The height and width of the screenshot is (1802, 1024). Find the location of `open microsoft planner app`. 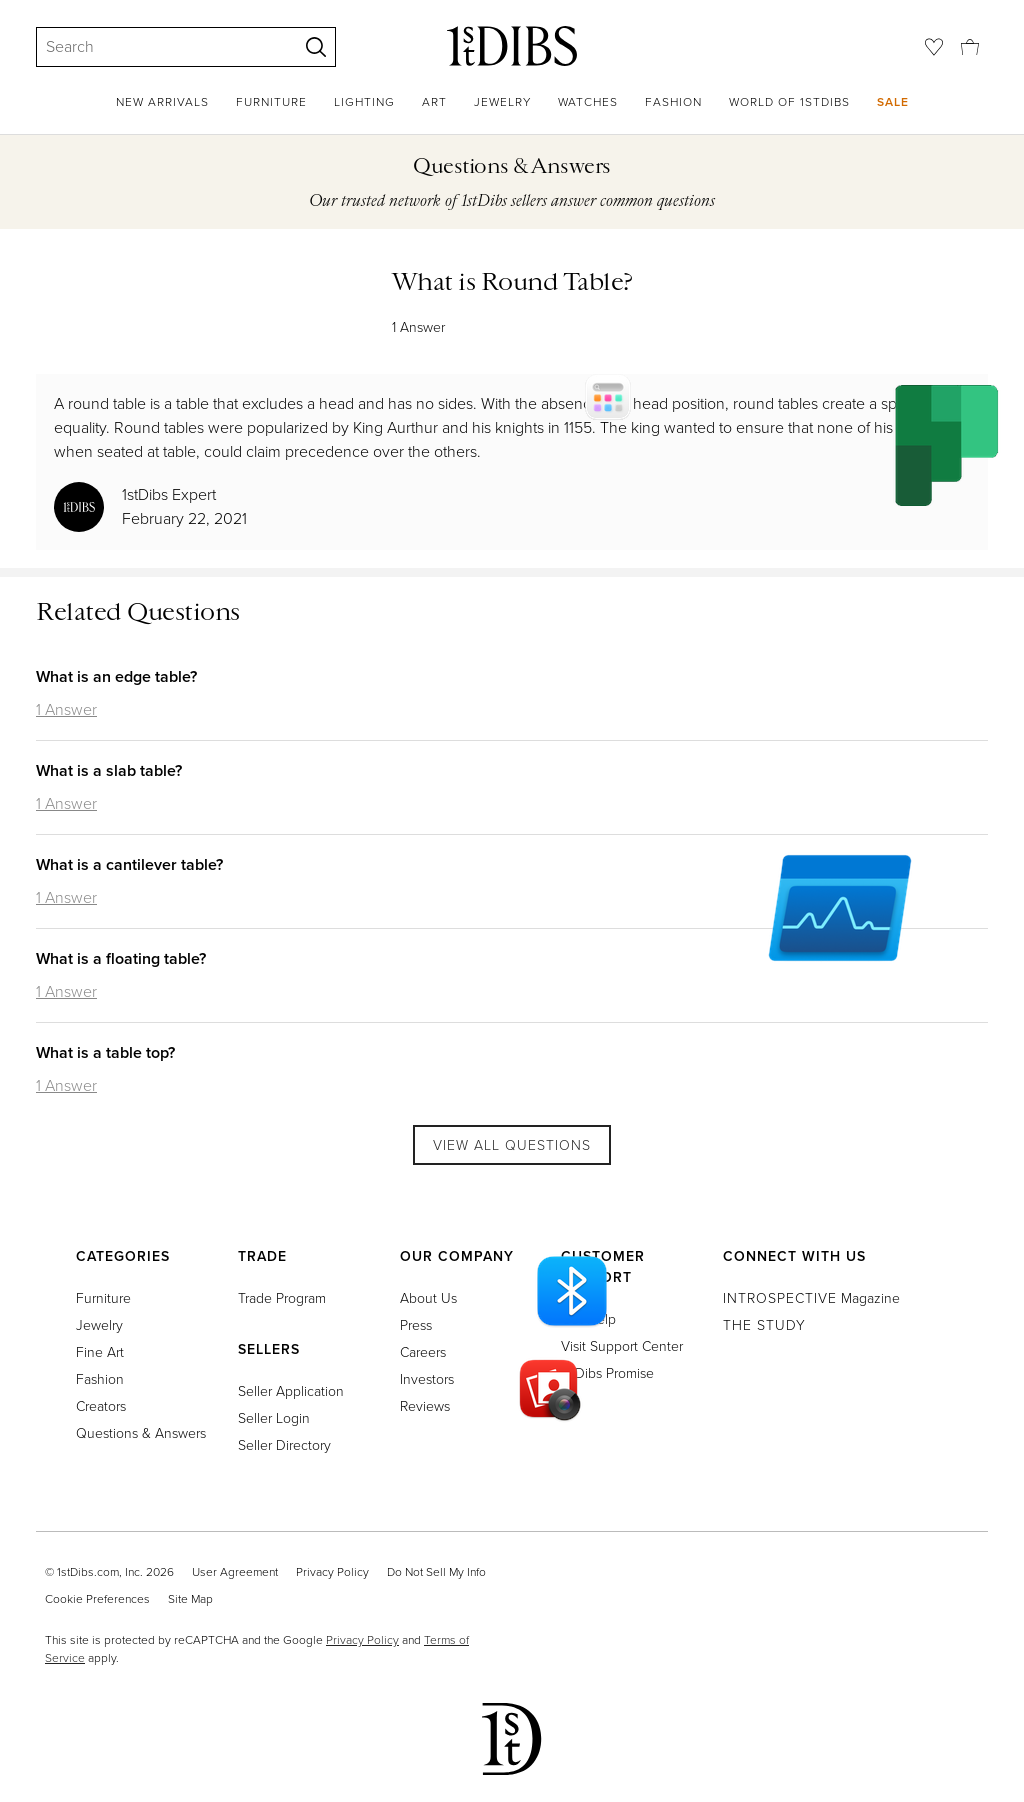

open microsoft planner app is located at coordinates (946, 445).